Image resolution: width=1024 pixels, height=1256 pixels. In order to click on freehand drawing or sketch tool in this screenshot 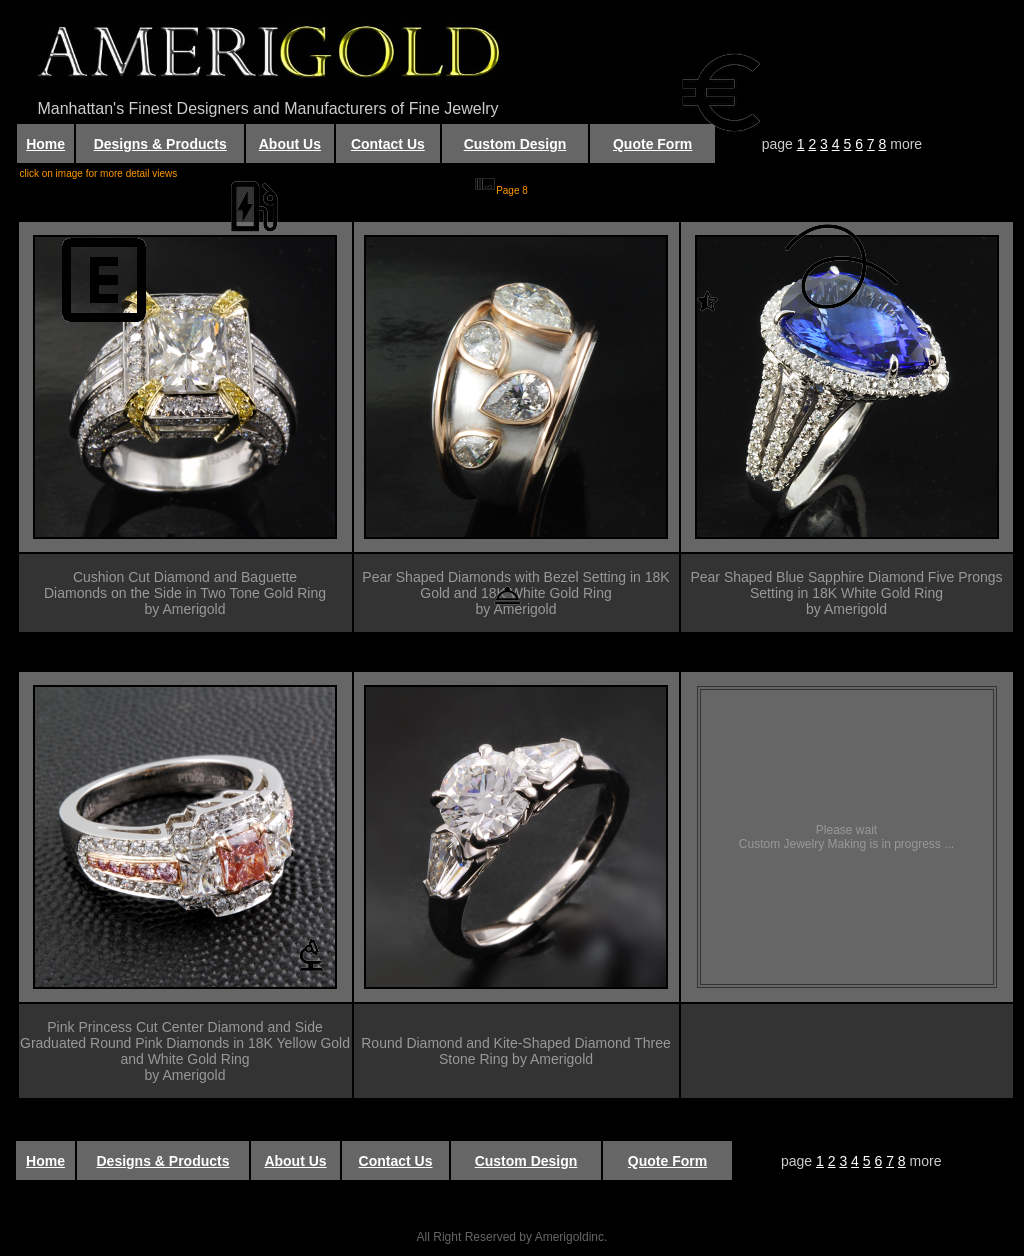, I will do `click(835, 266)`.